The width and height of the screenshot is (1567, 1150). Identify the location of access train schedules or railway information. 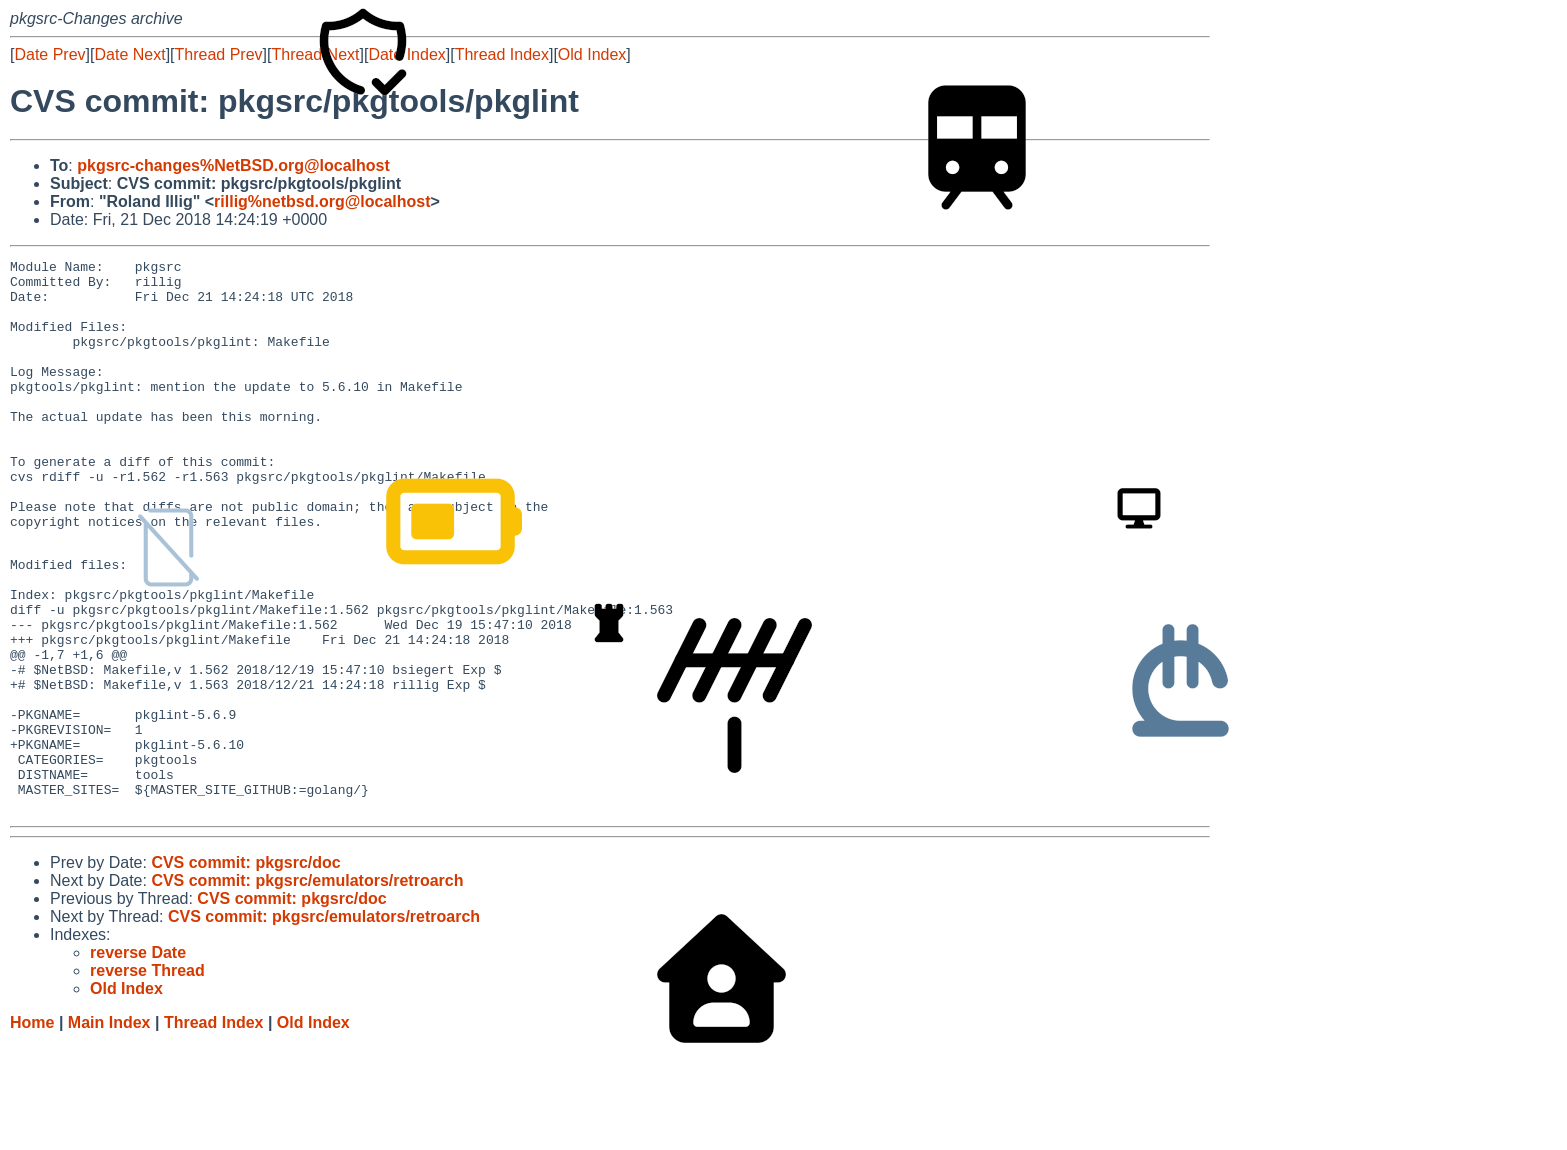
(977, 143).